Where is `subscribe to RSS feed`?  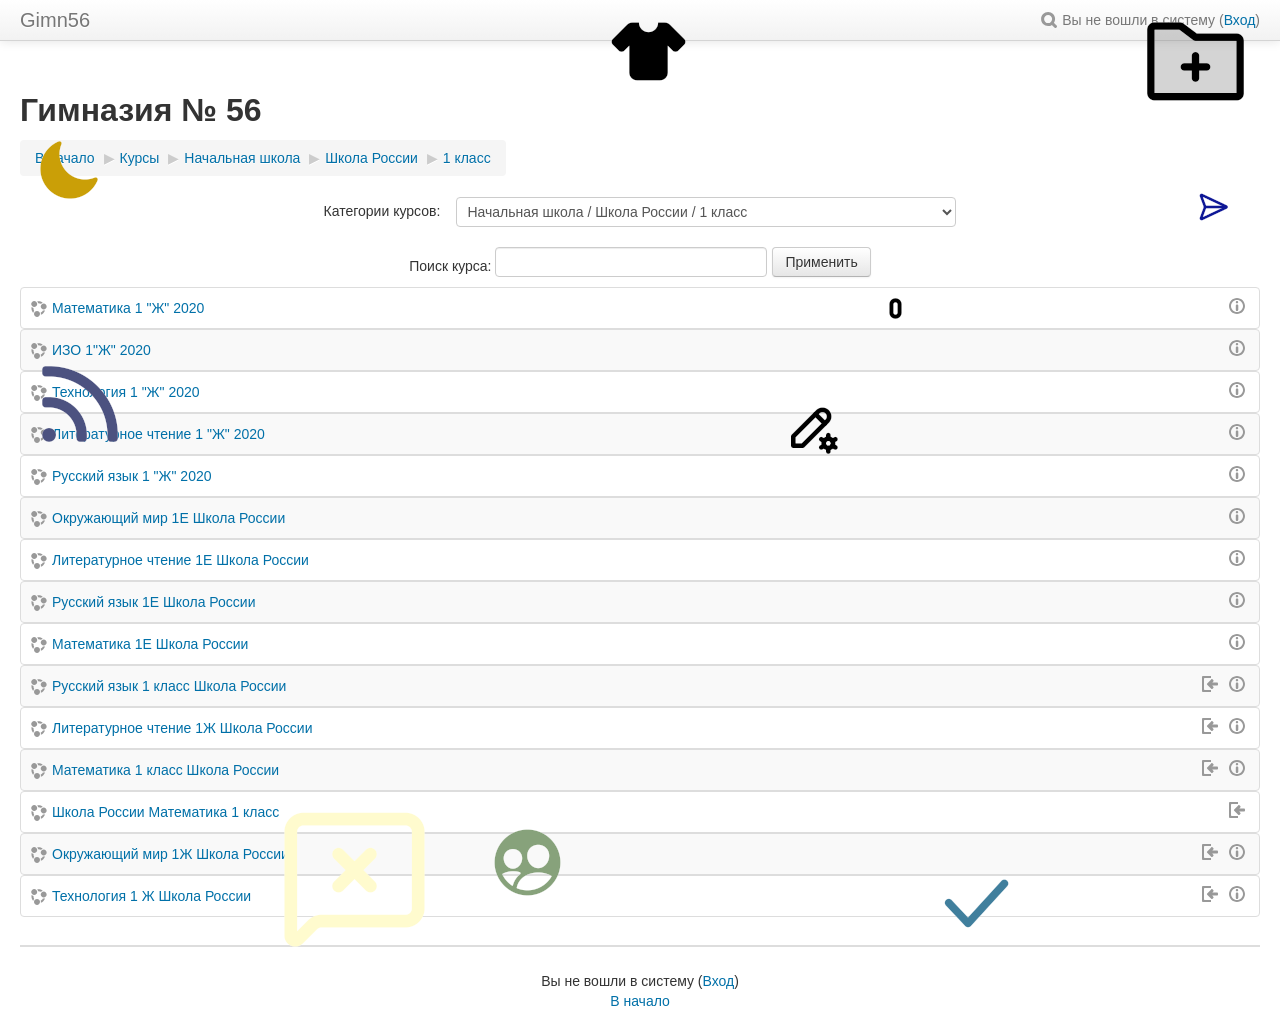 subscribe to RSS feed is located at coordinates (80, 404).